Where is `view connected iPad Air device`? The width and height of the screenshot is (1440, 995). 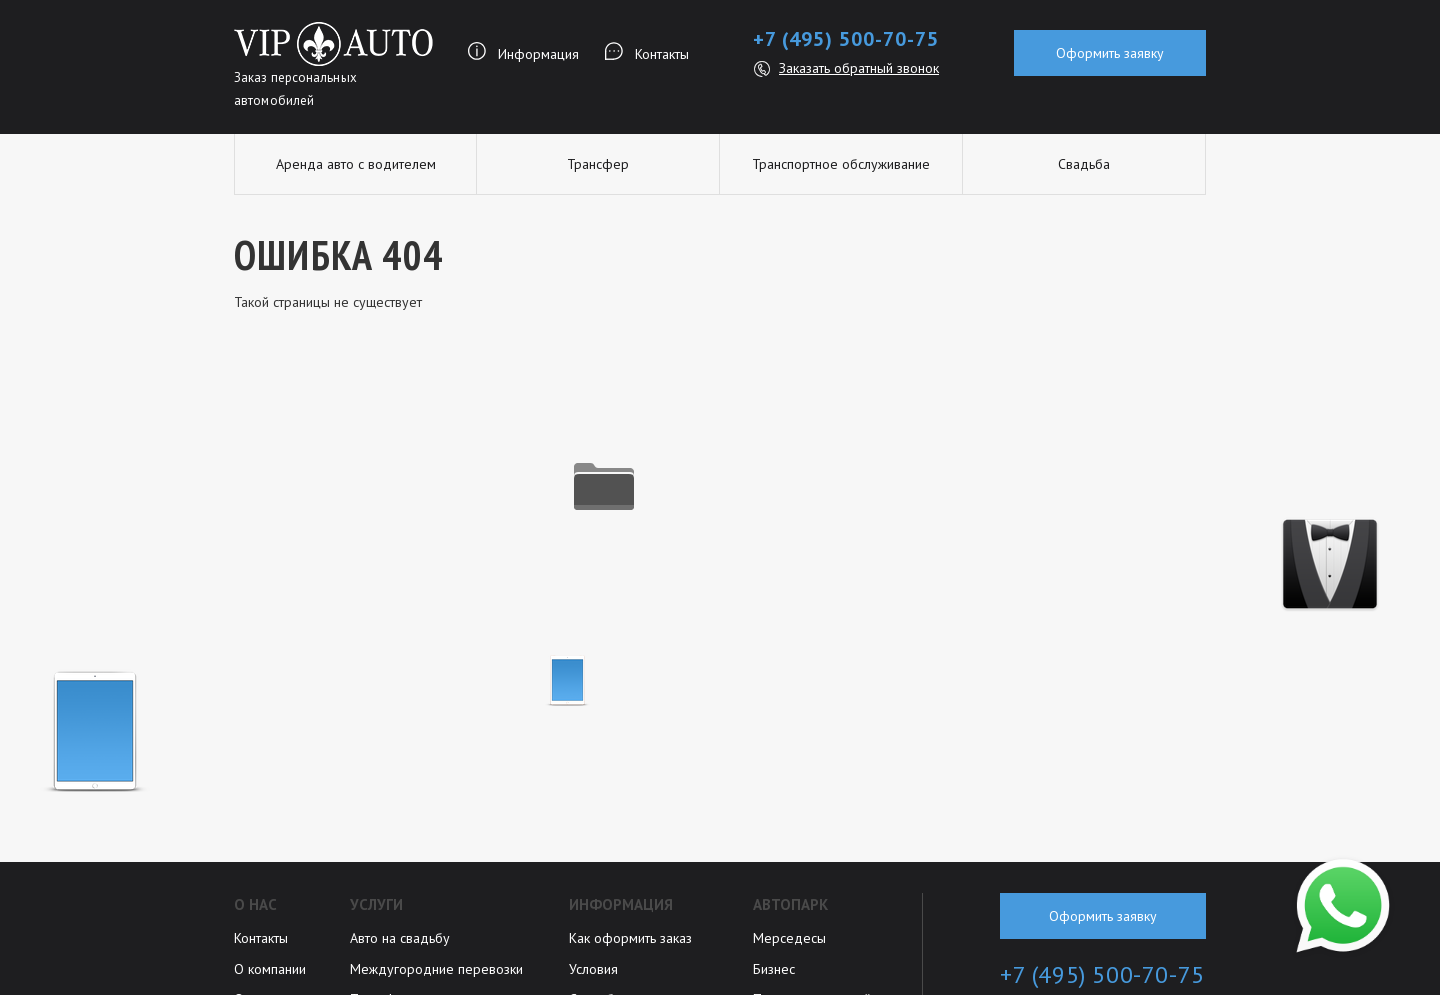
view connected iPad Air device is located at coordinates (95, 732).